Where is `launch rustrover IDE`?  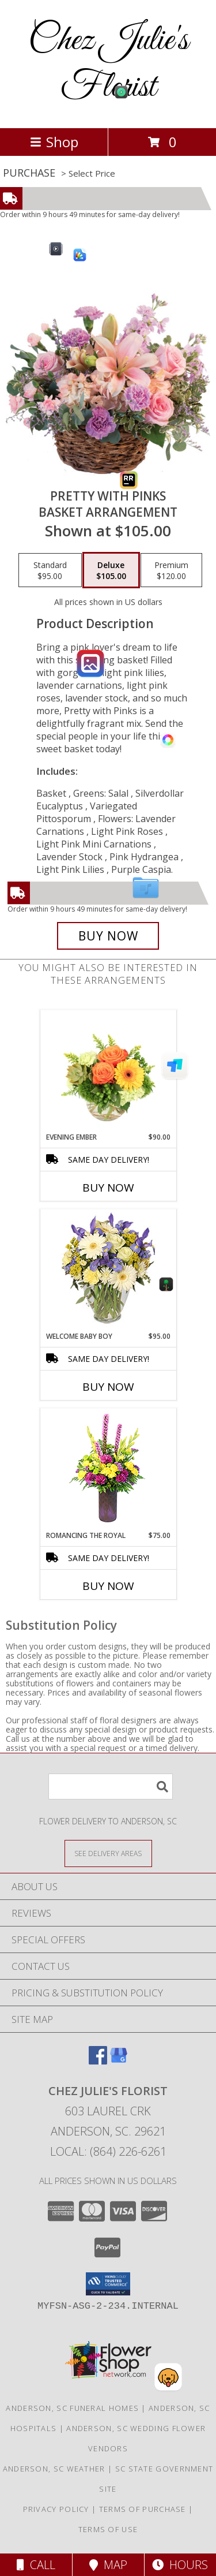
launch rustrover IDE is located at coordinates (128, 480).